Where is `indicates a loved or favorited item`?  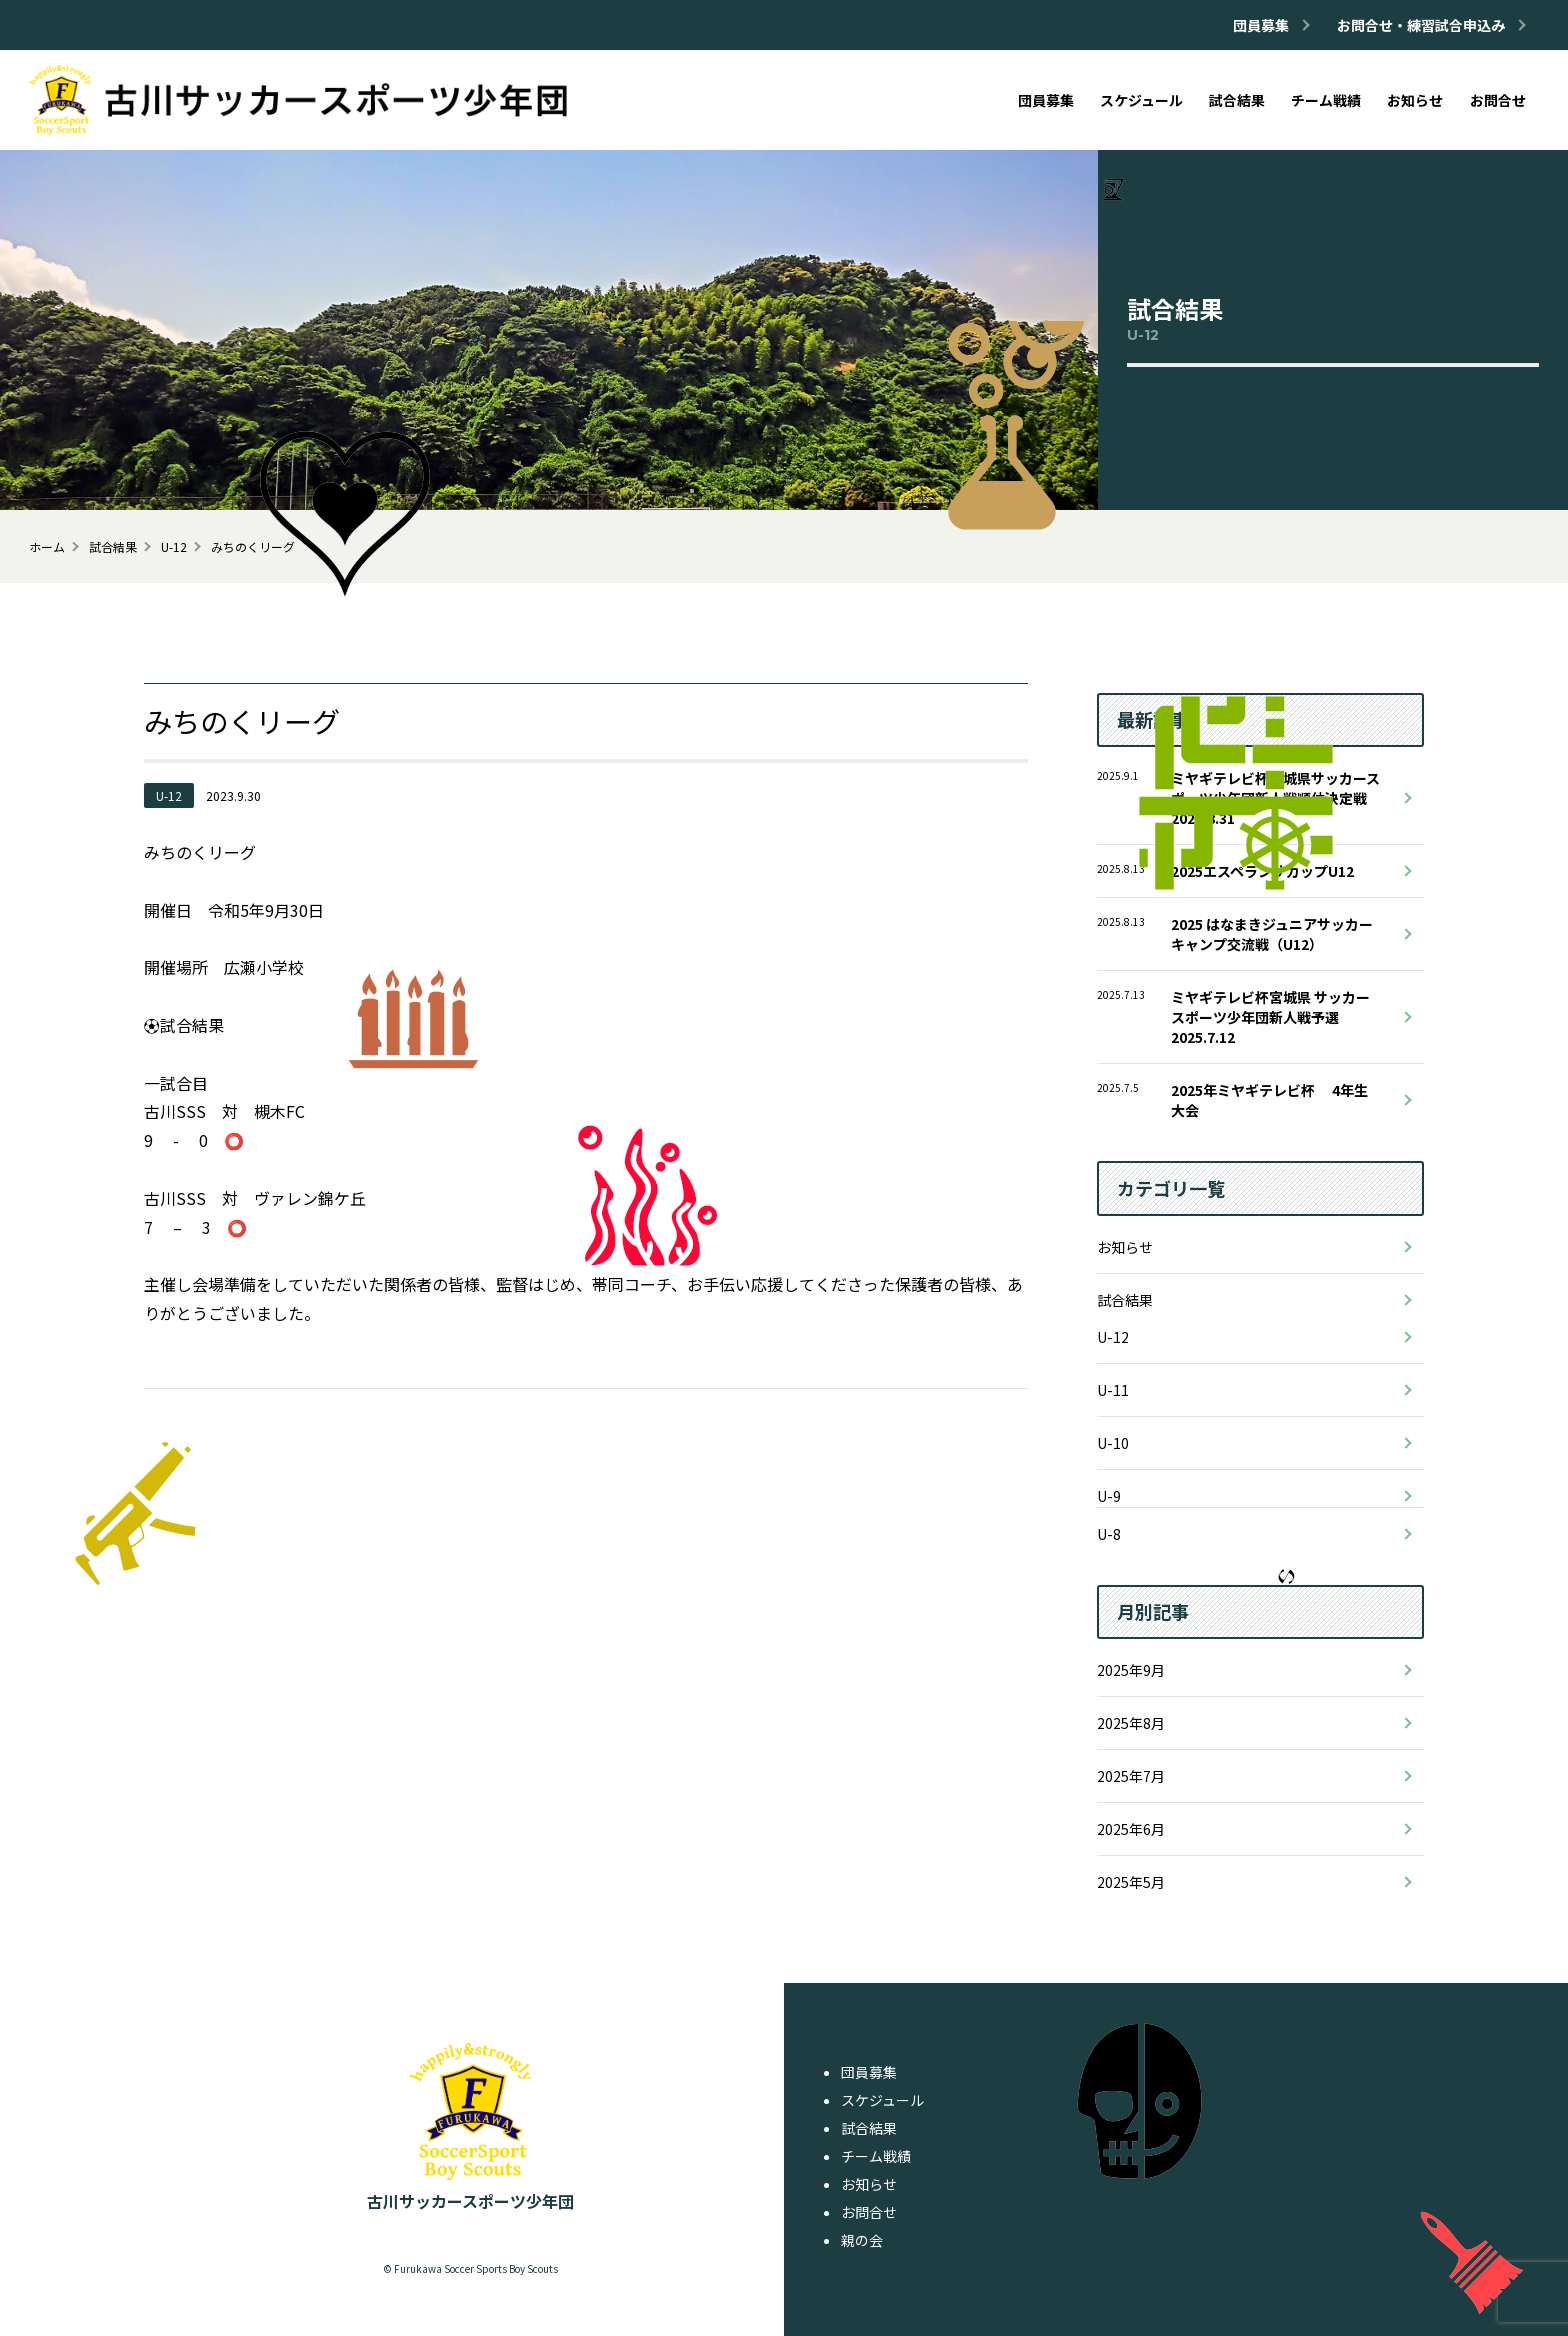 indicates a loved or favorited item is located at coordinates (345, 514).